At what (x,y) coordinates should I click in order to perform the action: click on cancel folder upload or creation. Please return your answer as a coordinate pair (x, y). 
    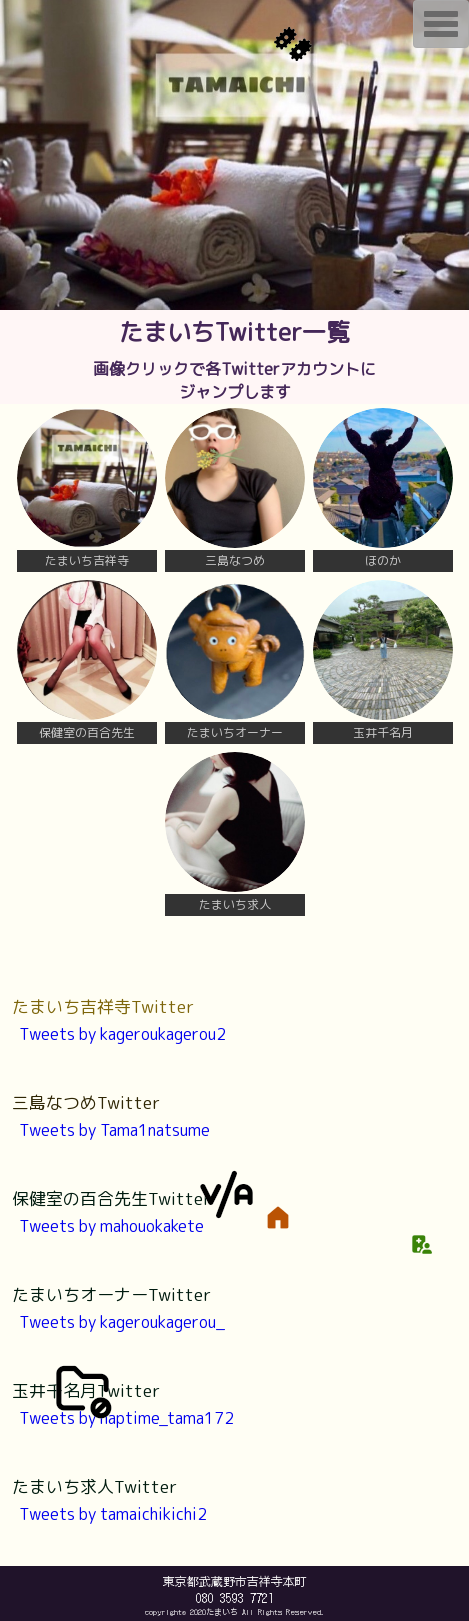
    Looking at the image, I should click on (82, 1389).